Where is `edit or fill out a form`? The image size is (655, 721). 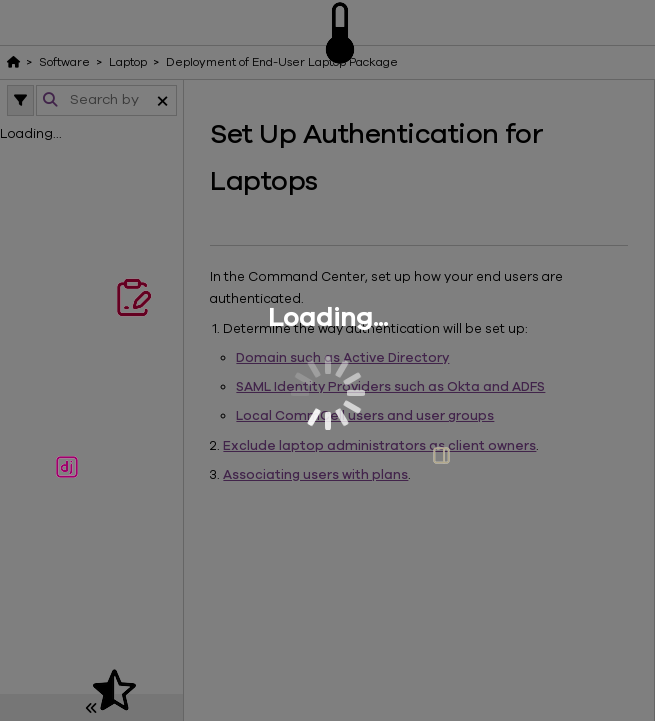
edit or fill out a form is located at coordinates (132, 297).